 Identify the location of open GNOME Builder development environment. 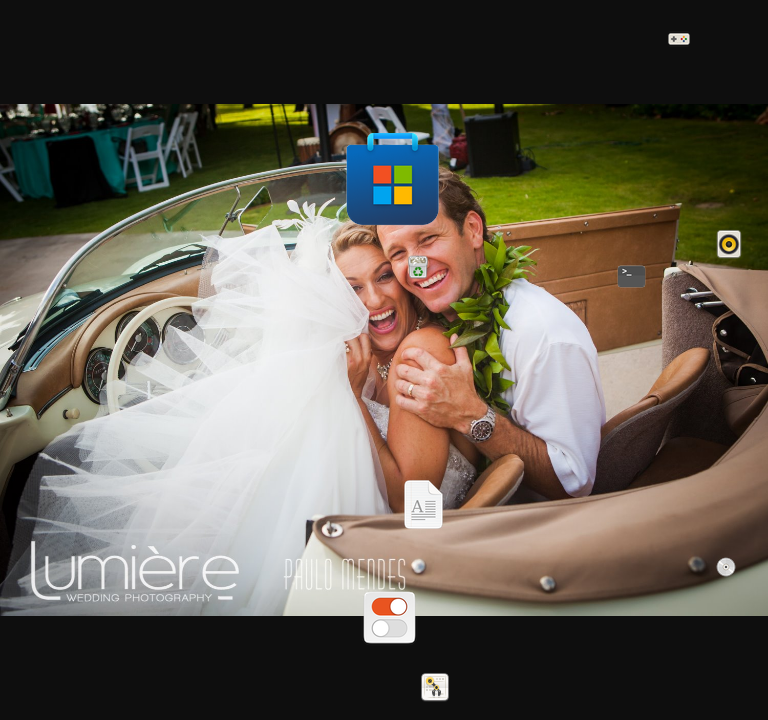
(435, 687).